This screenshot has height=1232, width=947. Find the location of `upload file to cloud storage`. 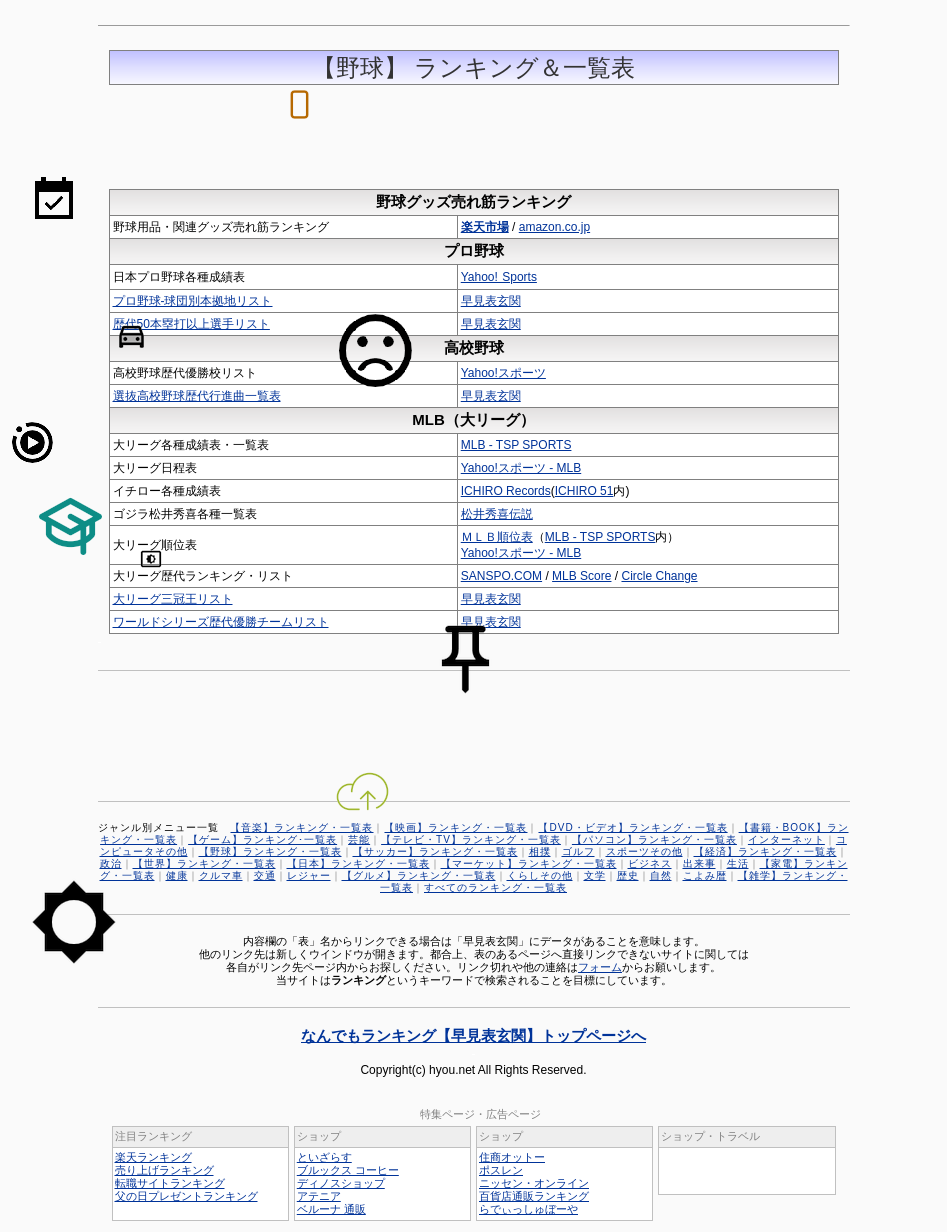

upload file to cloud storage is located at coordinates (362, 791).